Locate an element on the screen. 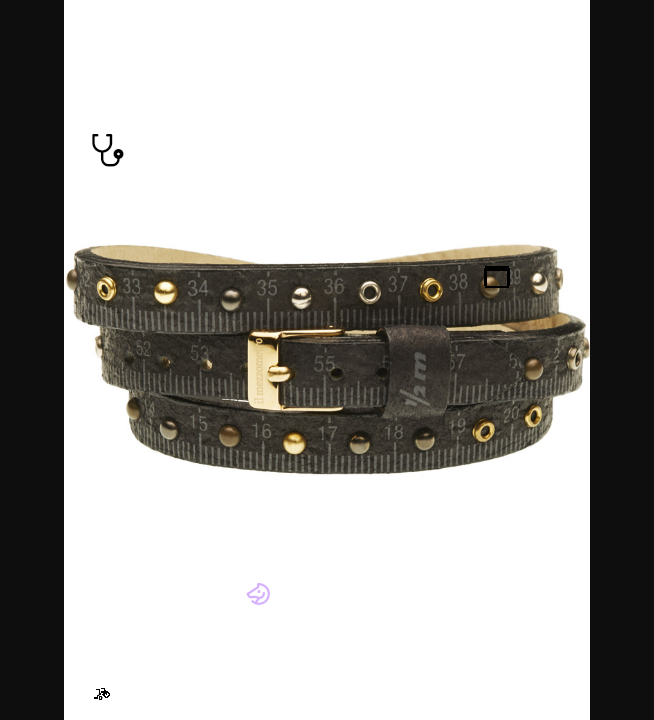 The image size is (654, 720). access health or medical features is located at coordinates (106, 149).